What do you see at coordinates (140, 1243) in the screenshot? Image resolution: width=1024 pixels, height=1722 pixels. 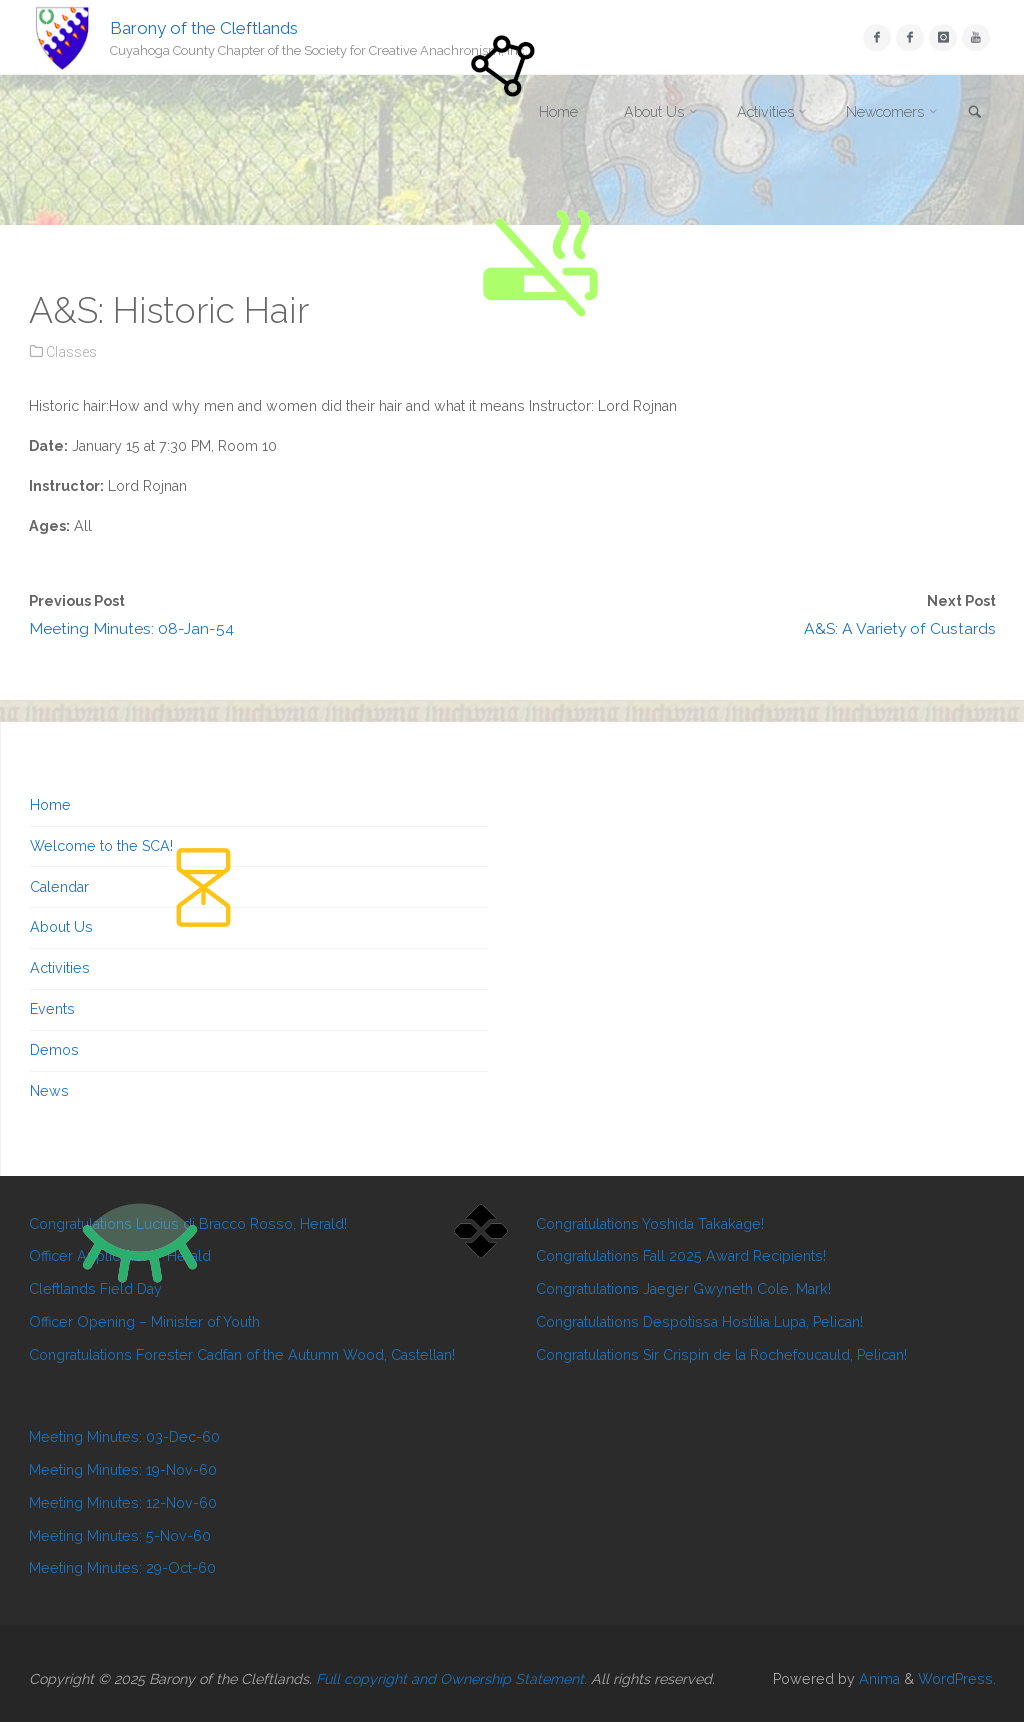 I see `hide password or sensitive content` at bounding box center [140, 1243].